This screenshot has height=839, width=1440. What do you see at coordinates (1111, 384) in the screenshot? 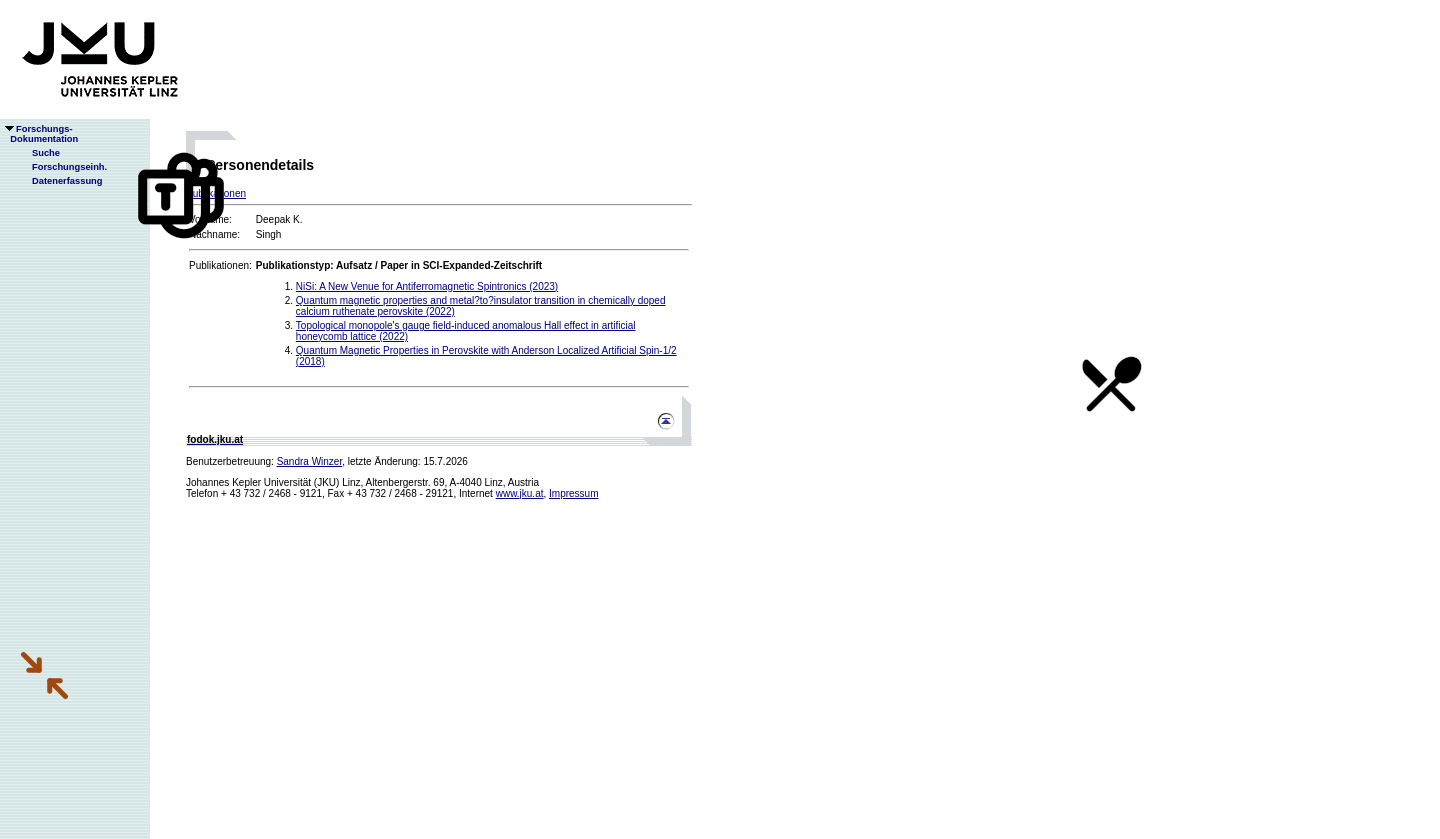
I see `view restaurant or dining options` at bounding box center [1111, 384].